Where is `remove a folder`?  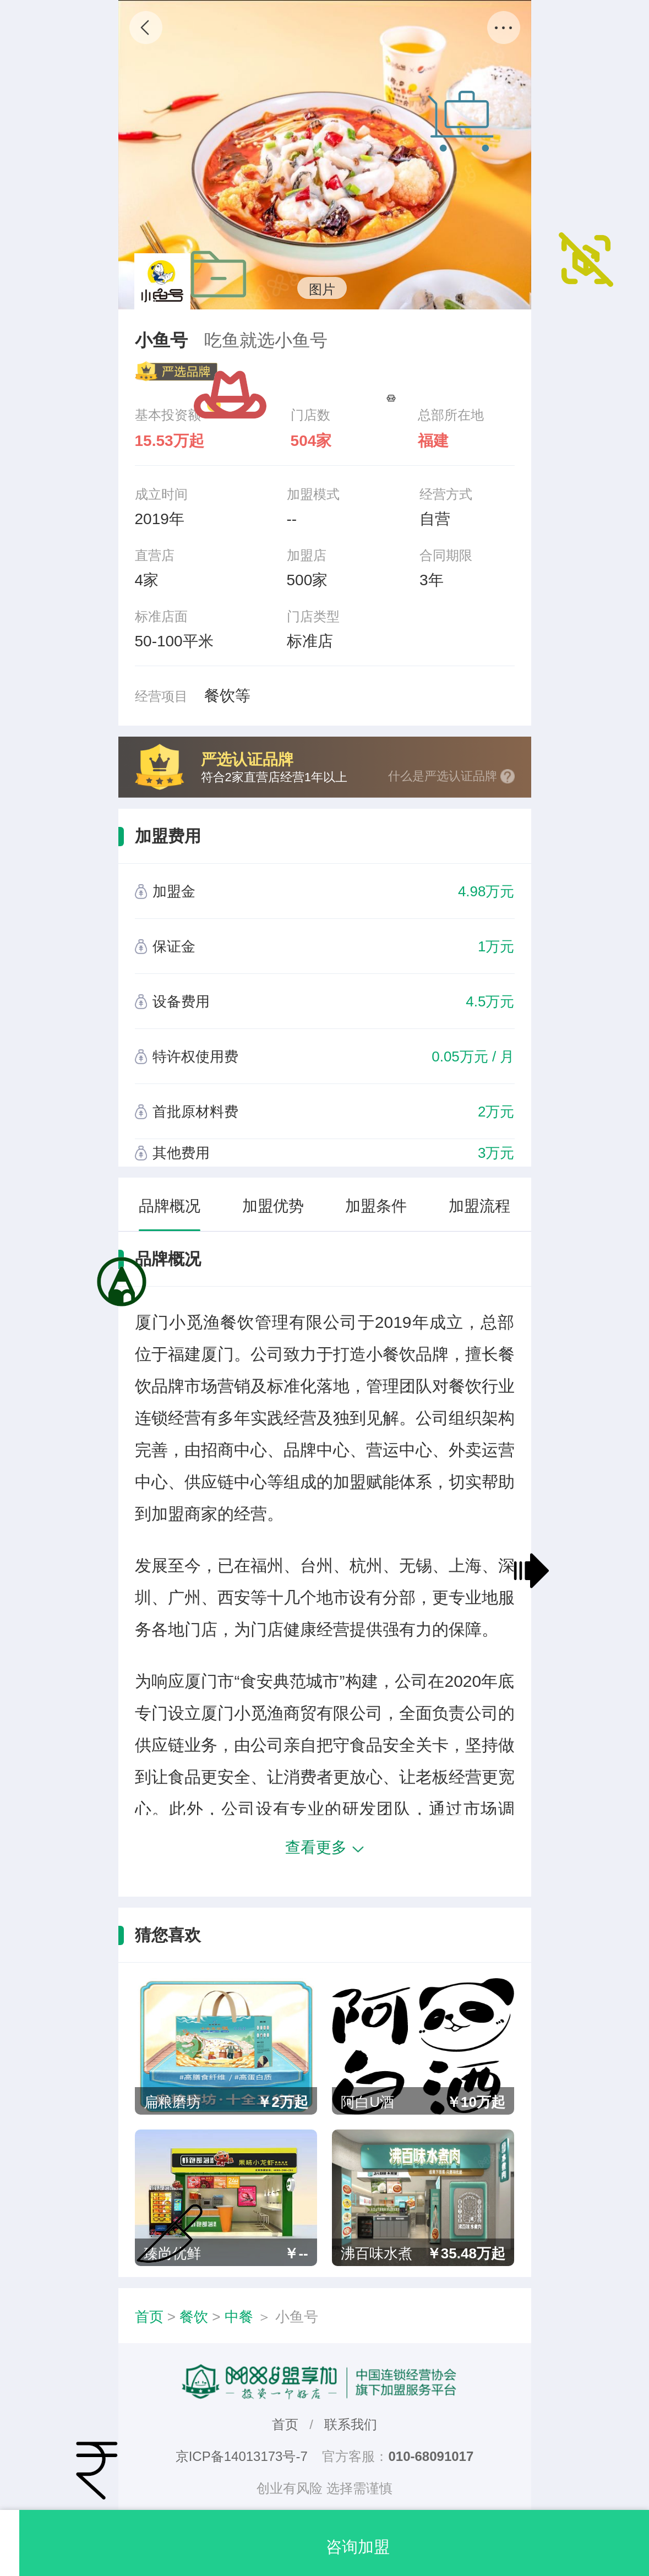
remove a folder is located at coordinates (219, 274).